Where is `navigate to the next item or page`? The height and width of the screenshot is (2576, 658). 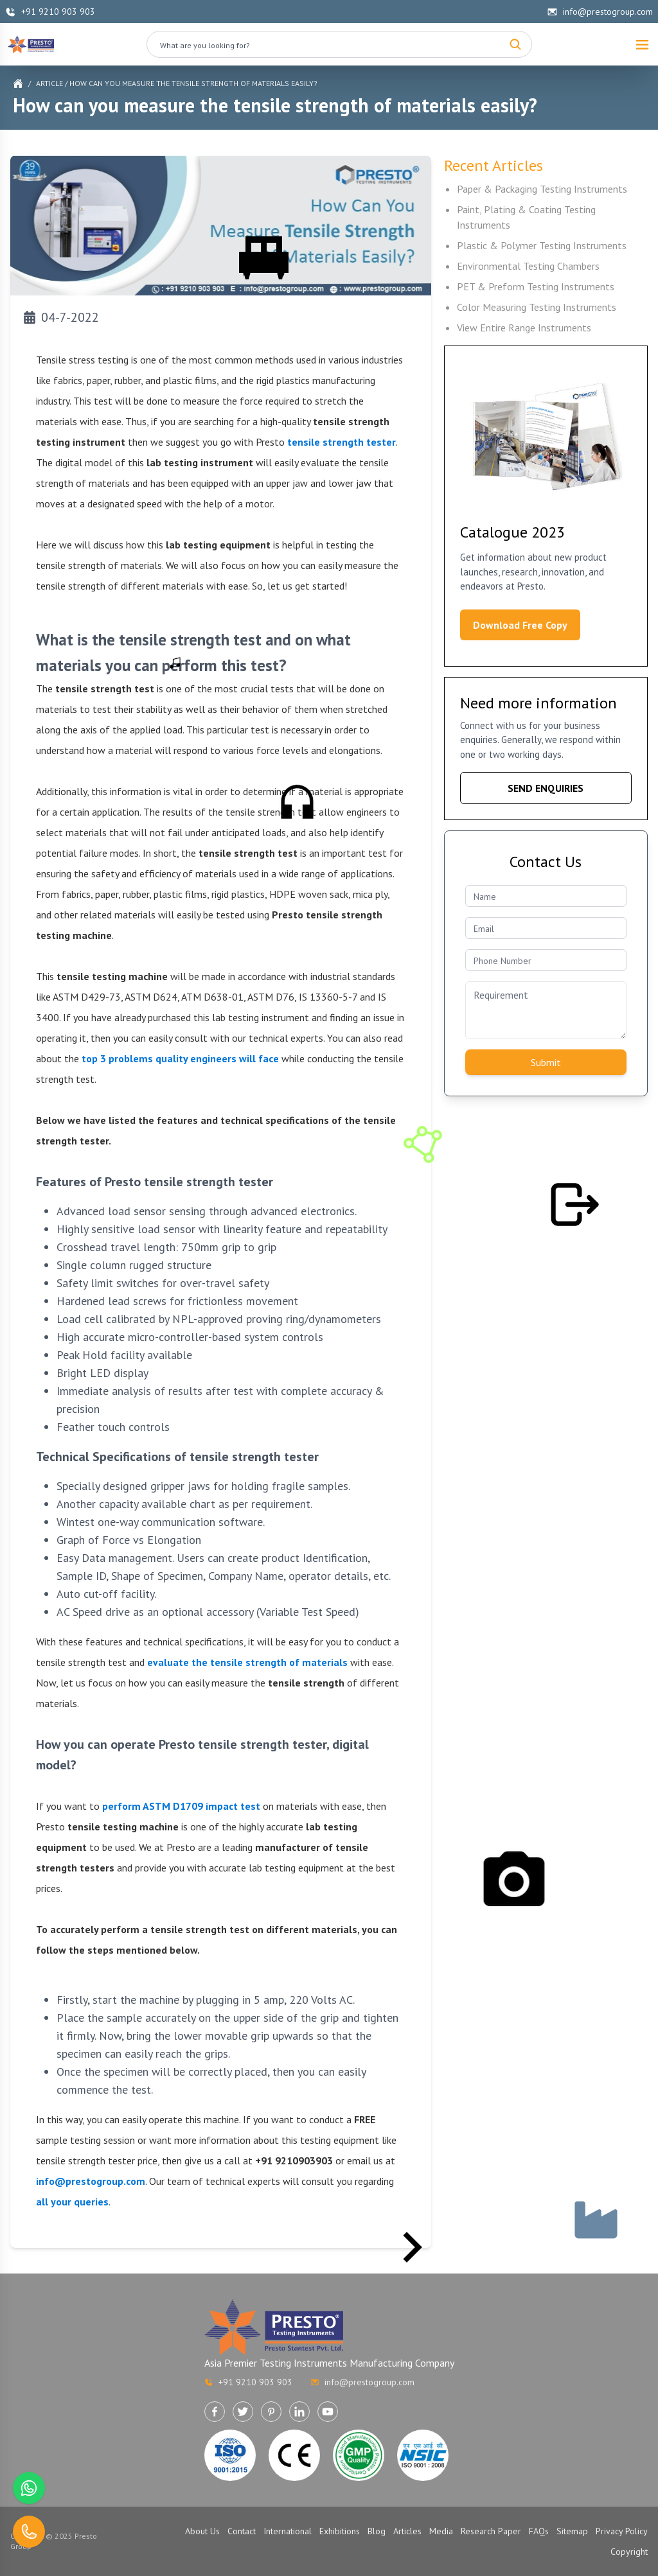
navigate to the next item or page is located at coordinates (412, 2247).